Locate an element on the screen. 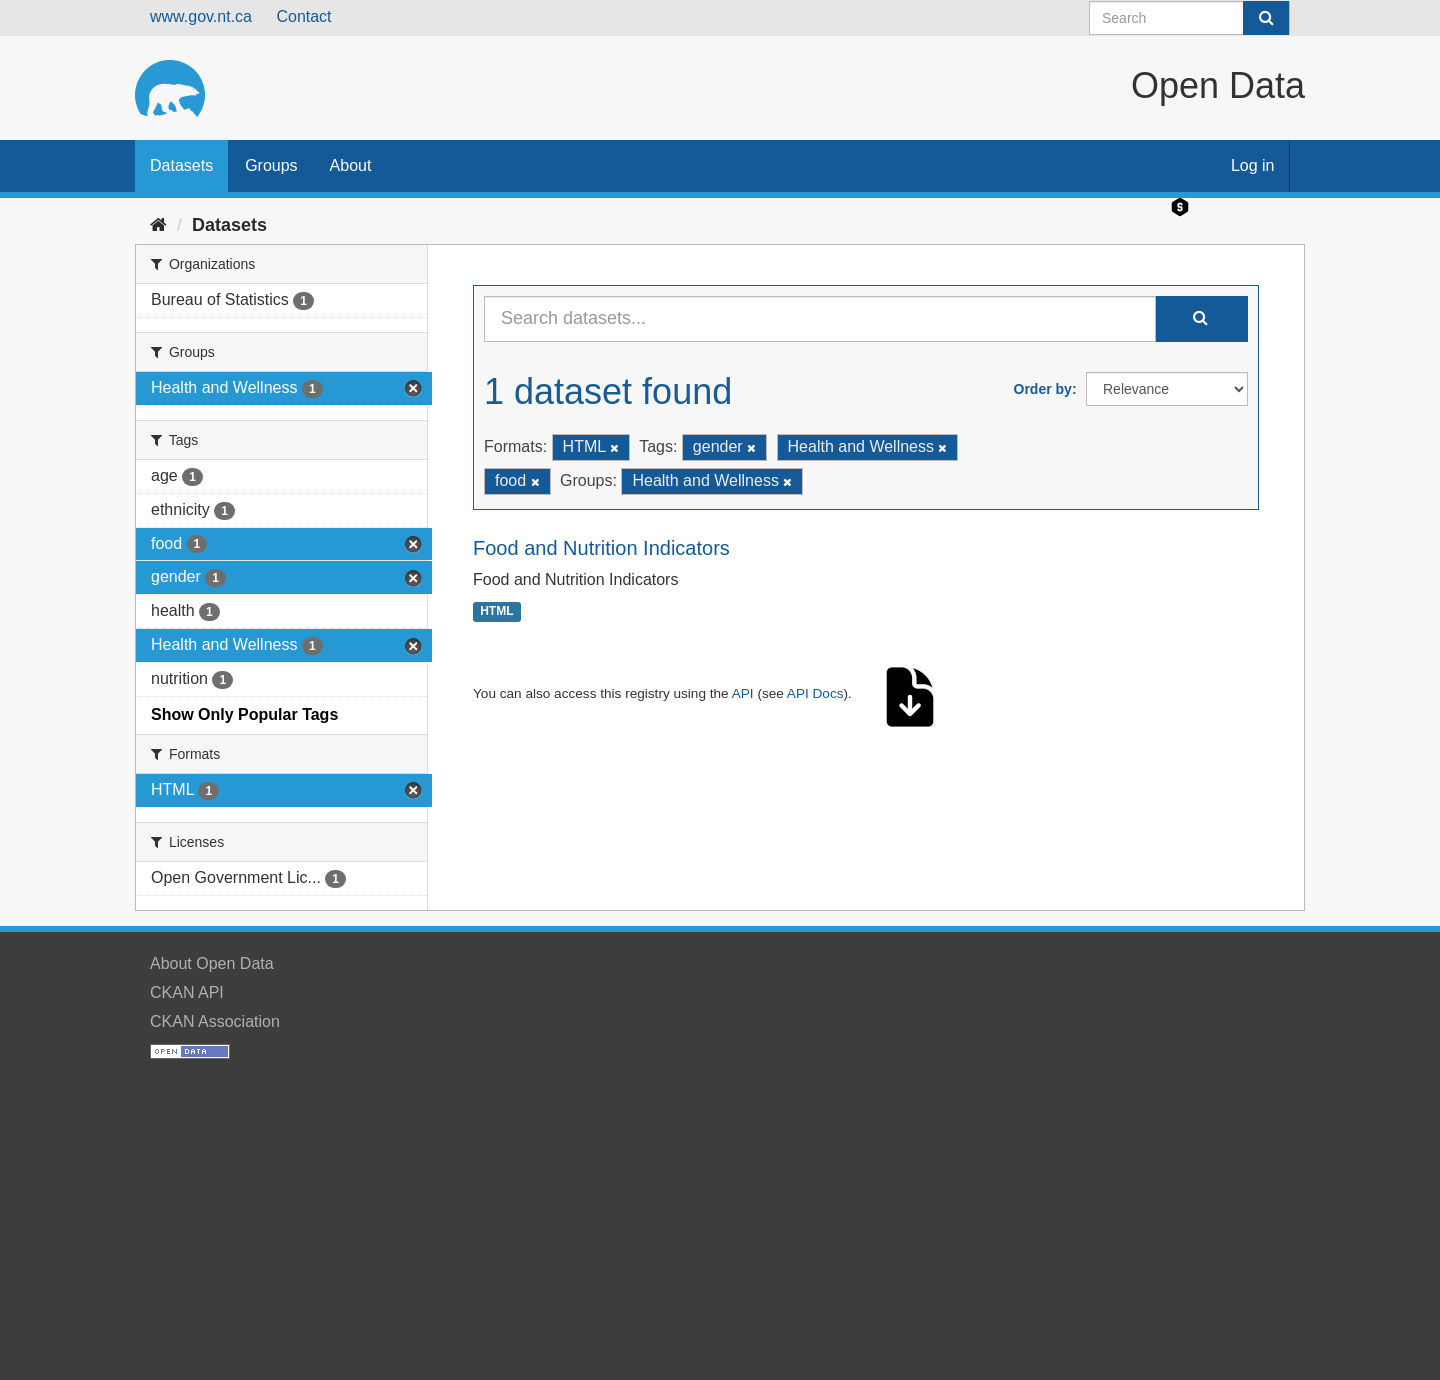 The height and width of the screenshot is (1380, 1440). indicates a service or feature starting with "S" is located at coordinates (1180, 207).